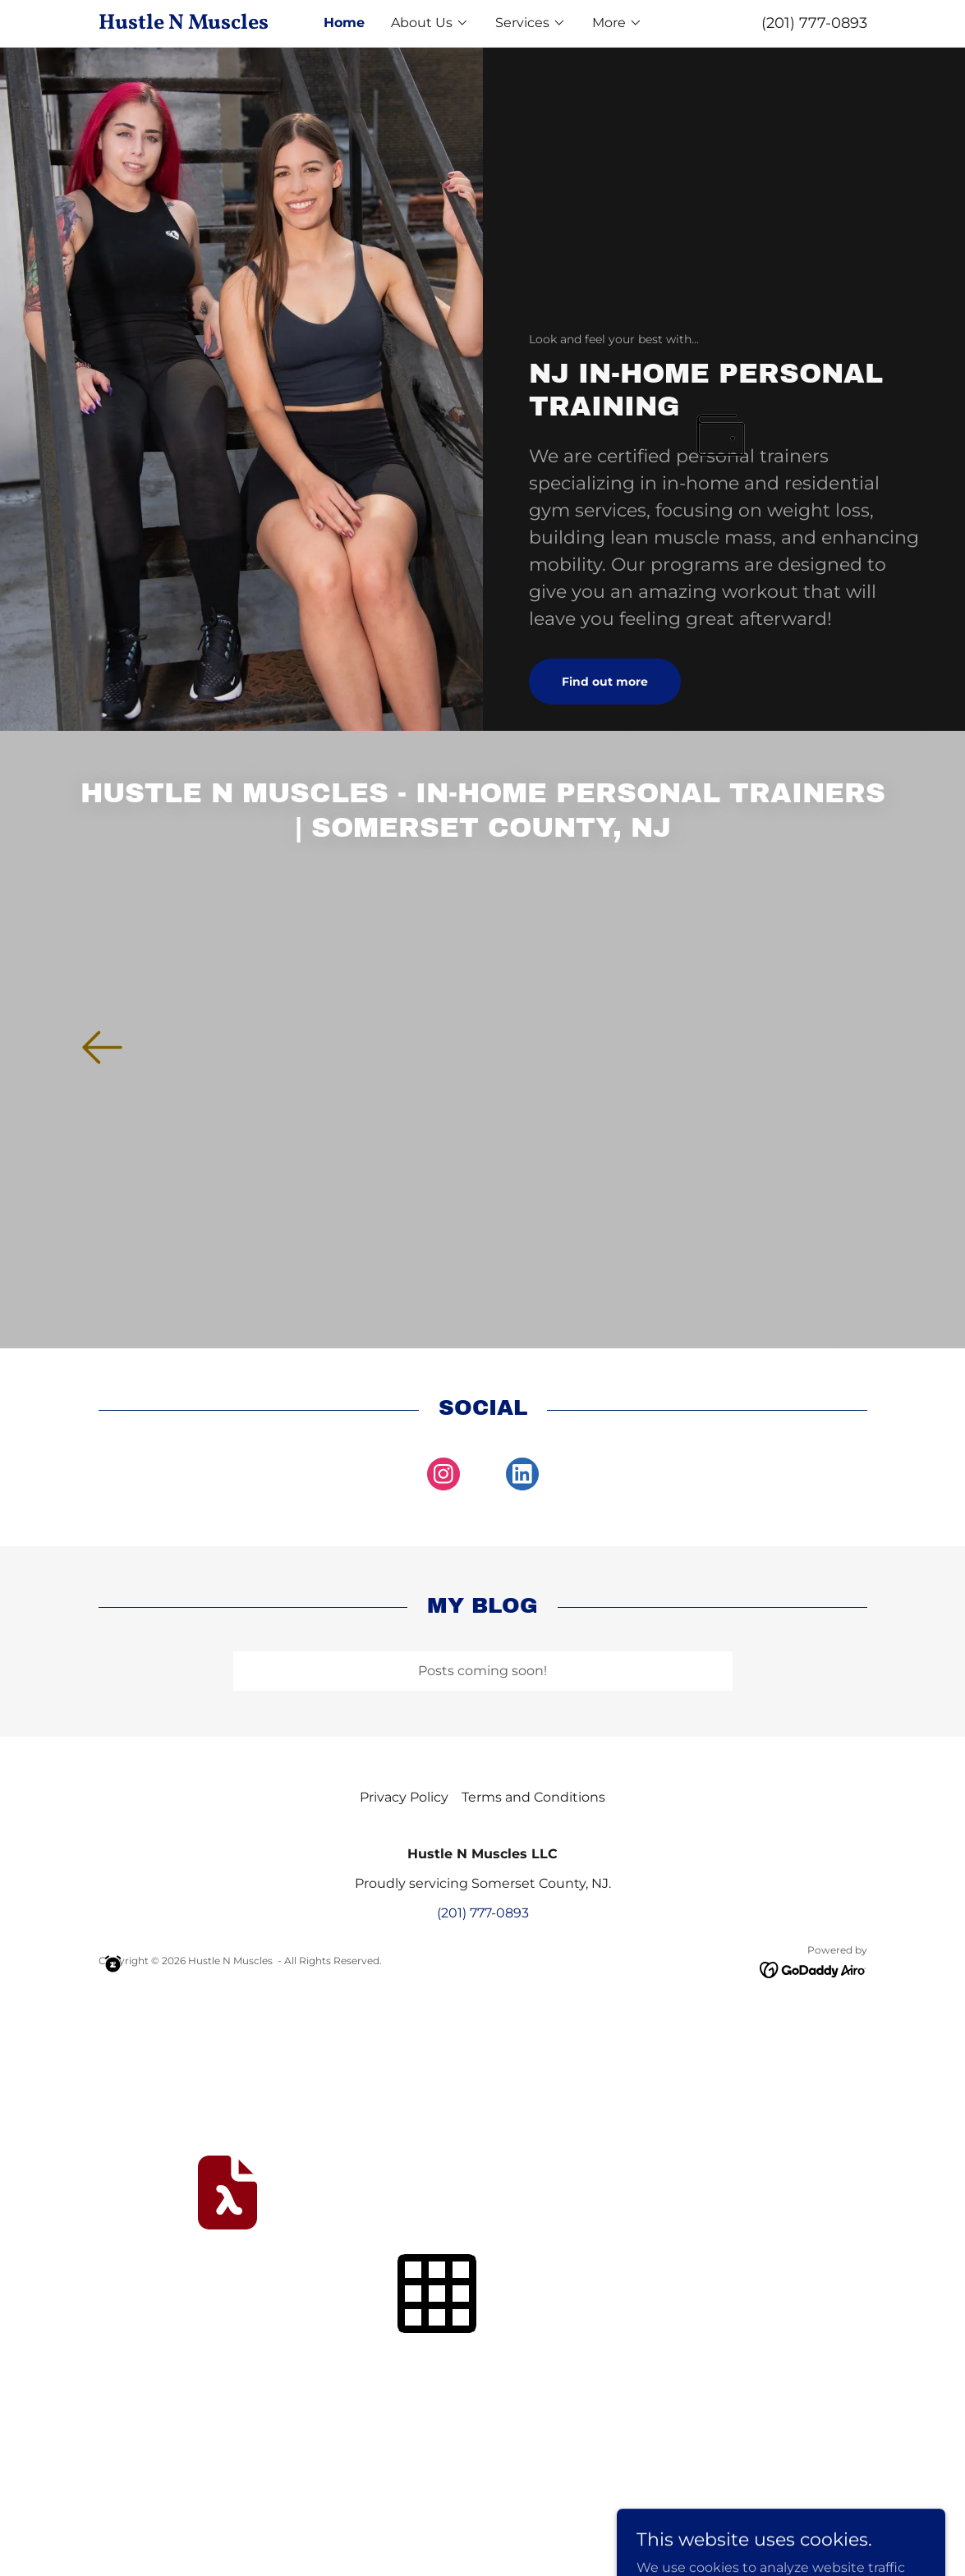 This screenshot has width=965, height=2576. I want to click on toggle grid view display, so click(437, 2294).